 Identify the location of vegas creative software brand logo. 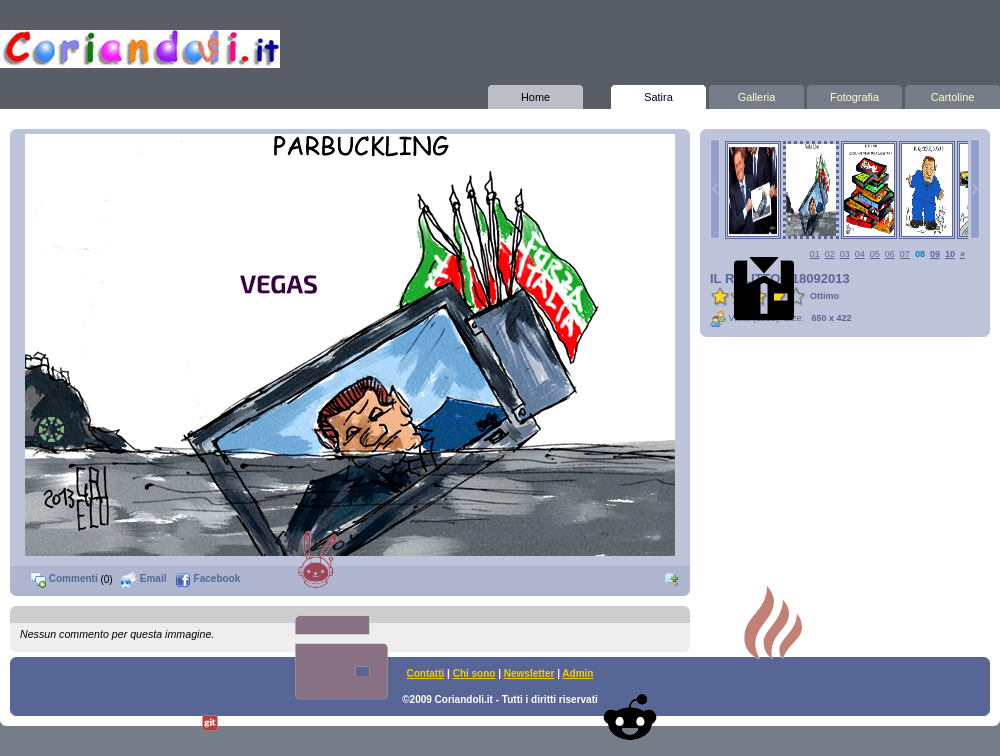
(278, 284).